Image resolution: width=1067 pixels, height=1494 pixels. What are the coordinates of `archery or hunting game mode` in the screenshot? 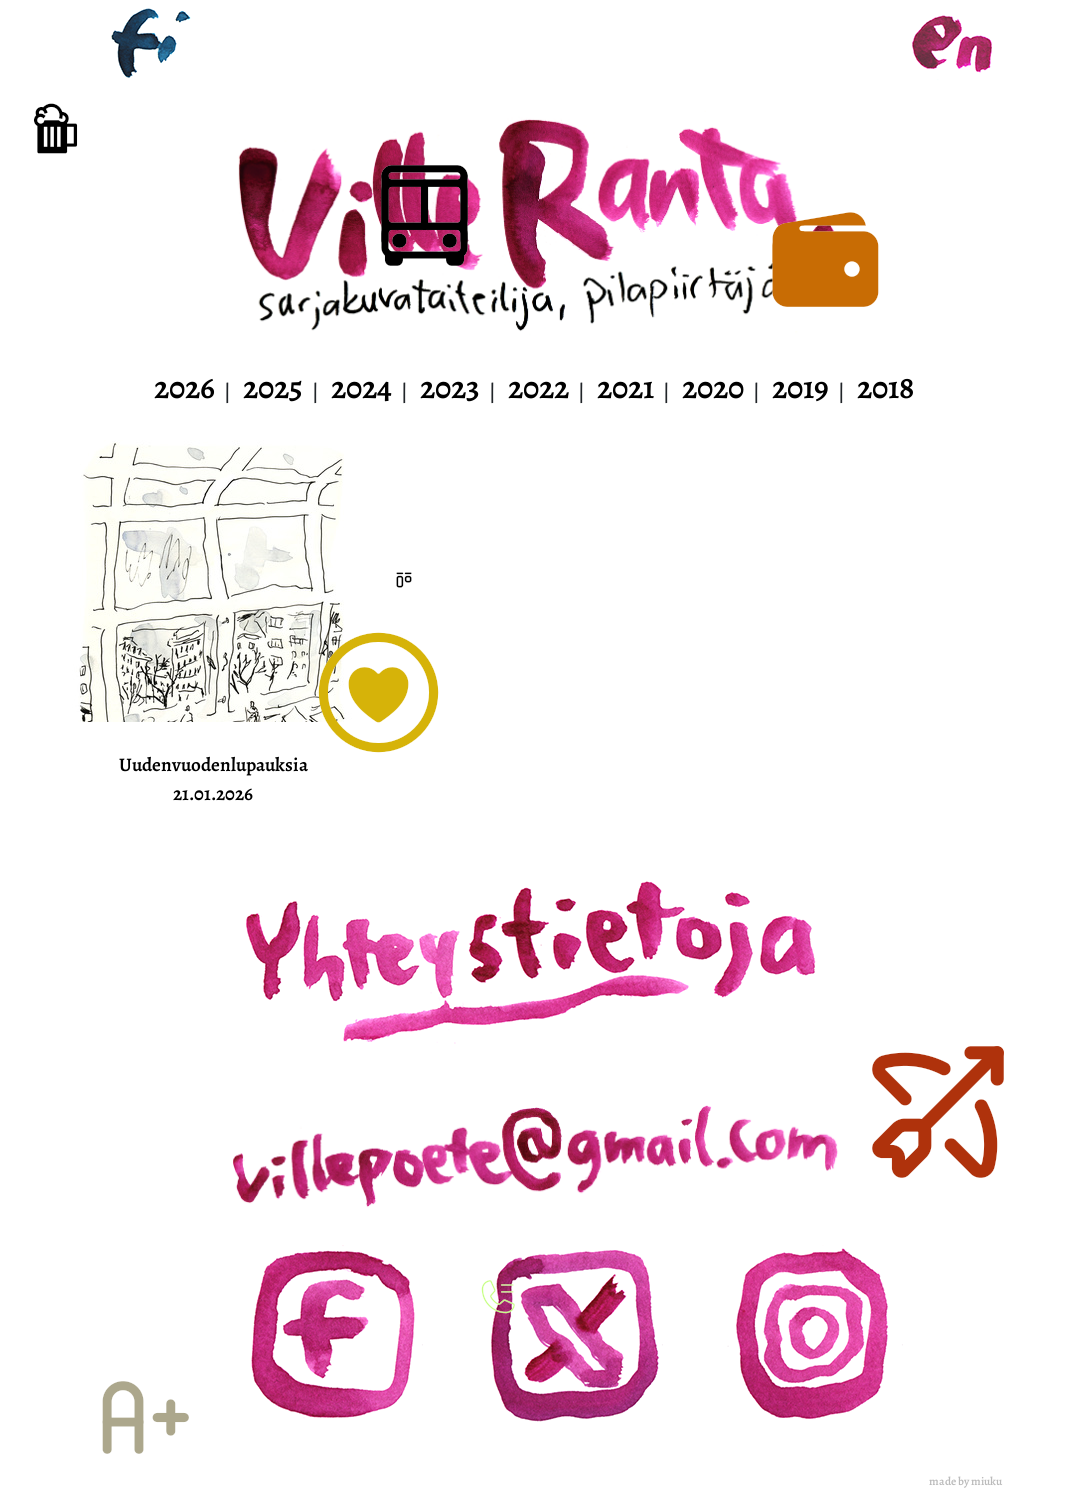 It's located at (938, 1112).